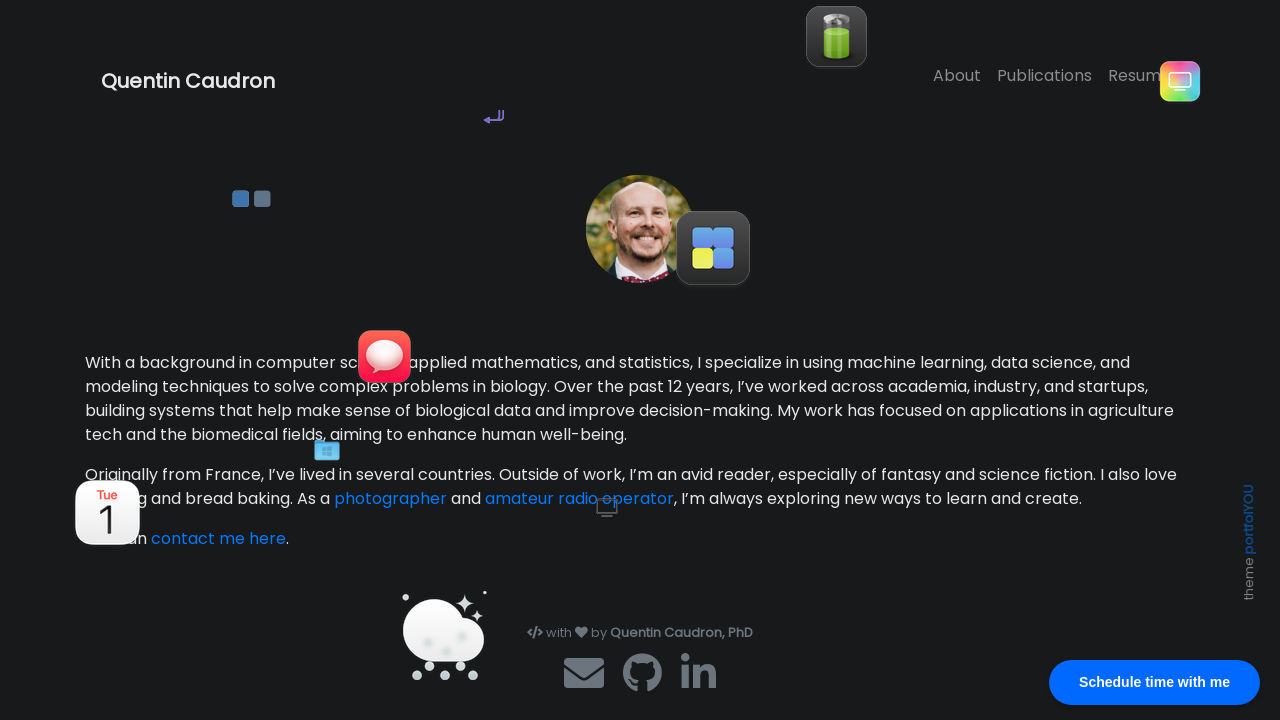 The image size is (1280, 720). Describe the element at coordinates (251, 201) in the screenshot. I see `view task list or to-do items` at that location.